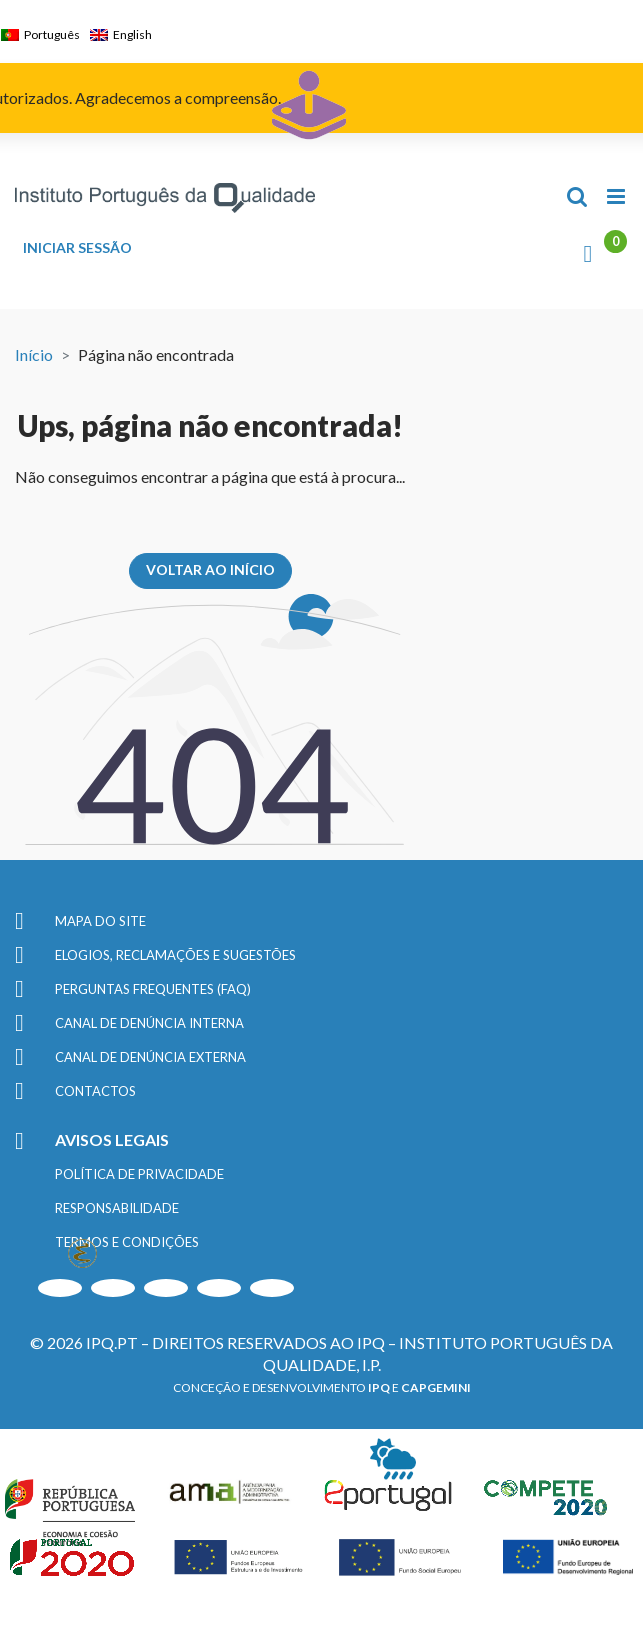 This screenshot has height=1639, width=643. Describe the element at coordinates (82, 1253) in the screenshot. I see `open gnu emacs text editor` at that location.